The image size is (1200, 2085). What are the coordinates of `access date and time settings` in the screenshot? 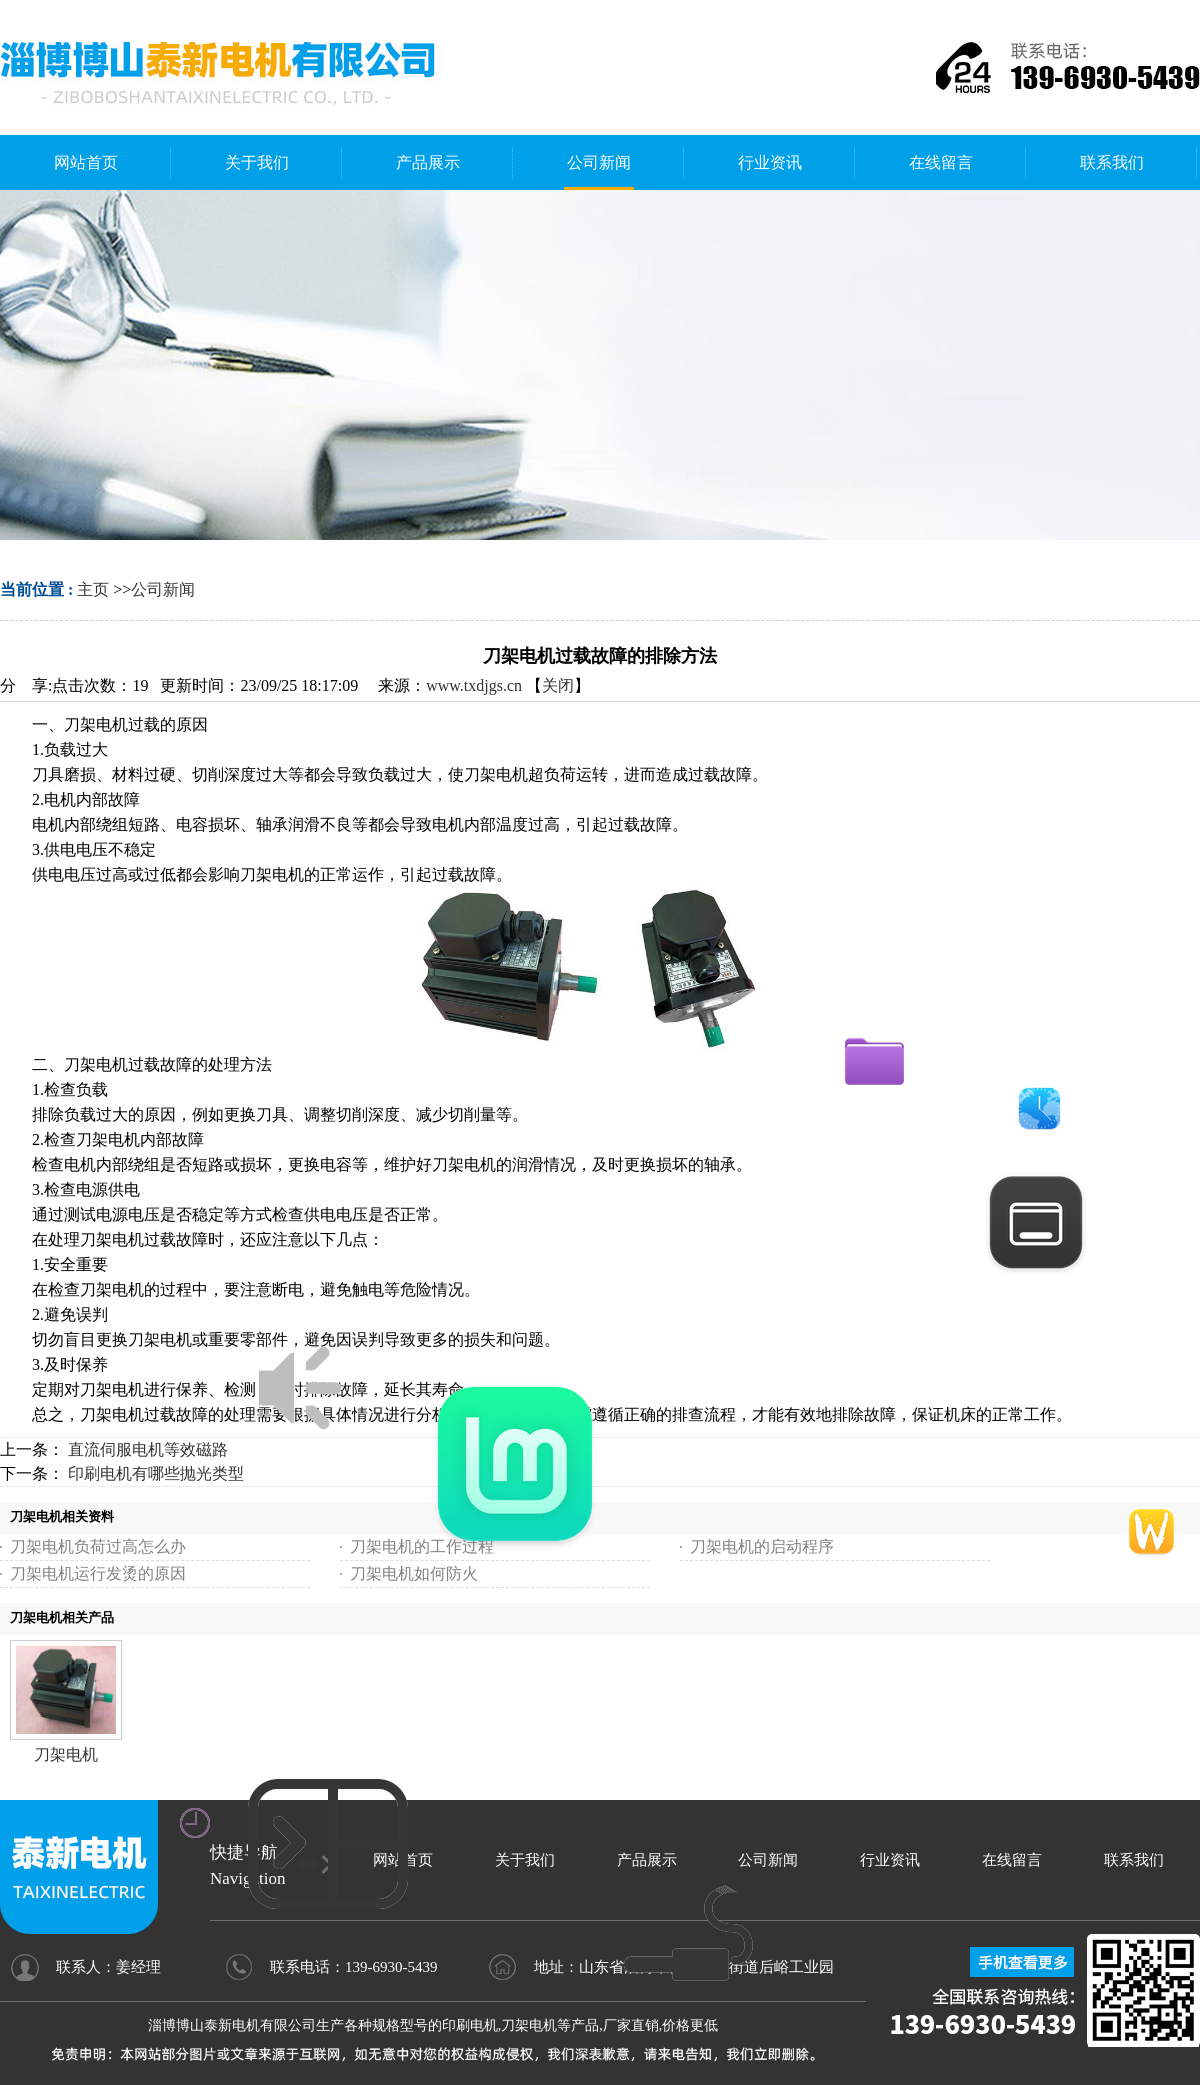 It's located at (195, 1823).